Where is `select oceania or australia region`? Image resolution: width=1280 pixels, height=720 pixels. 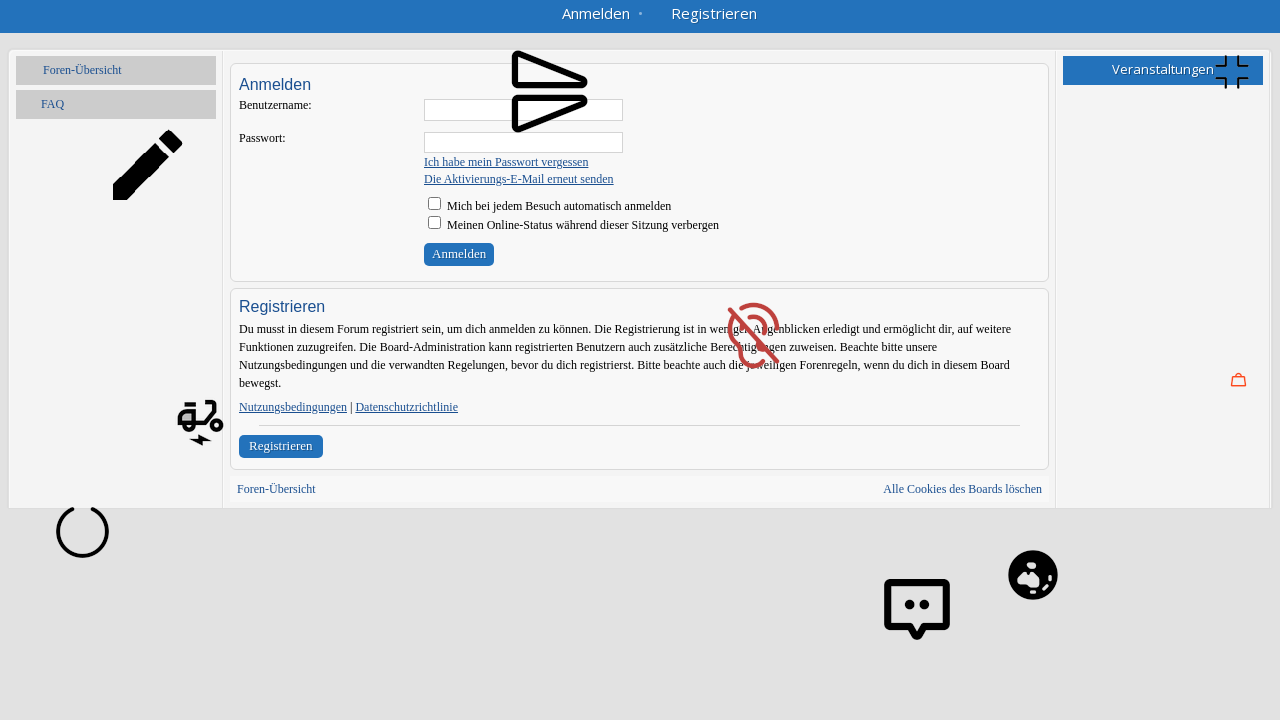 select oceania or australia region is located at coordinates (1033, 575).